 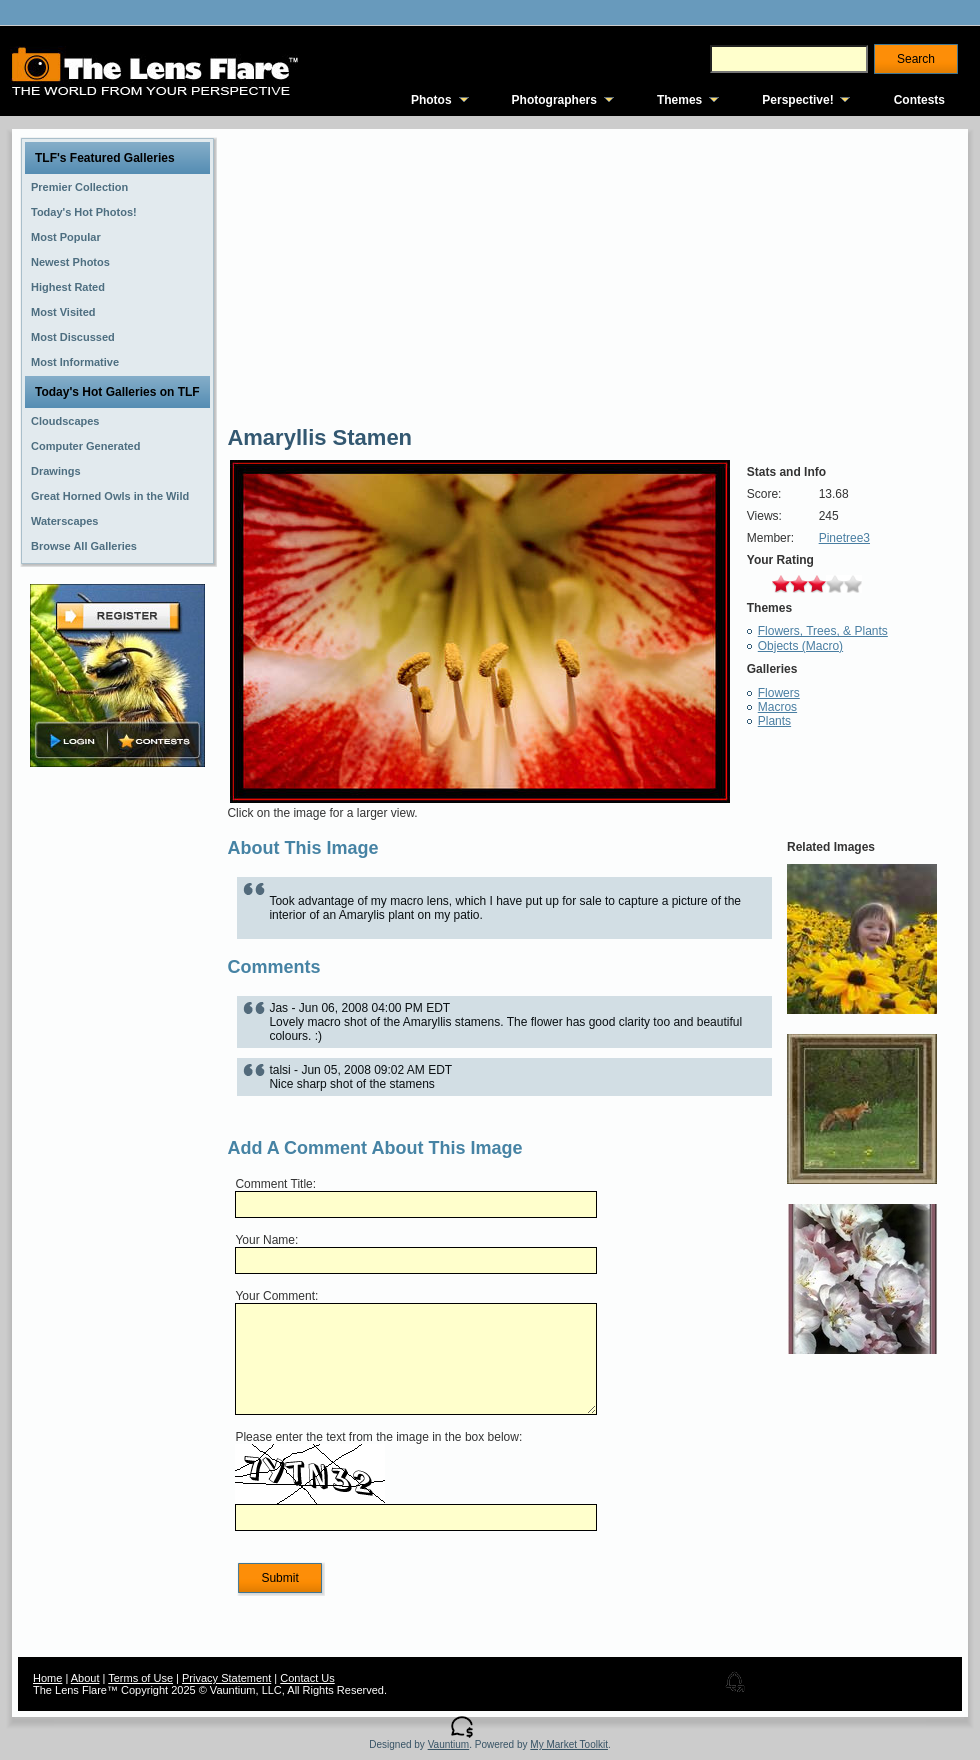 I want to click on share notification settings, so click(x=734, y=1681).